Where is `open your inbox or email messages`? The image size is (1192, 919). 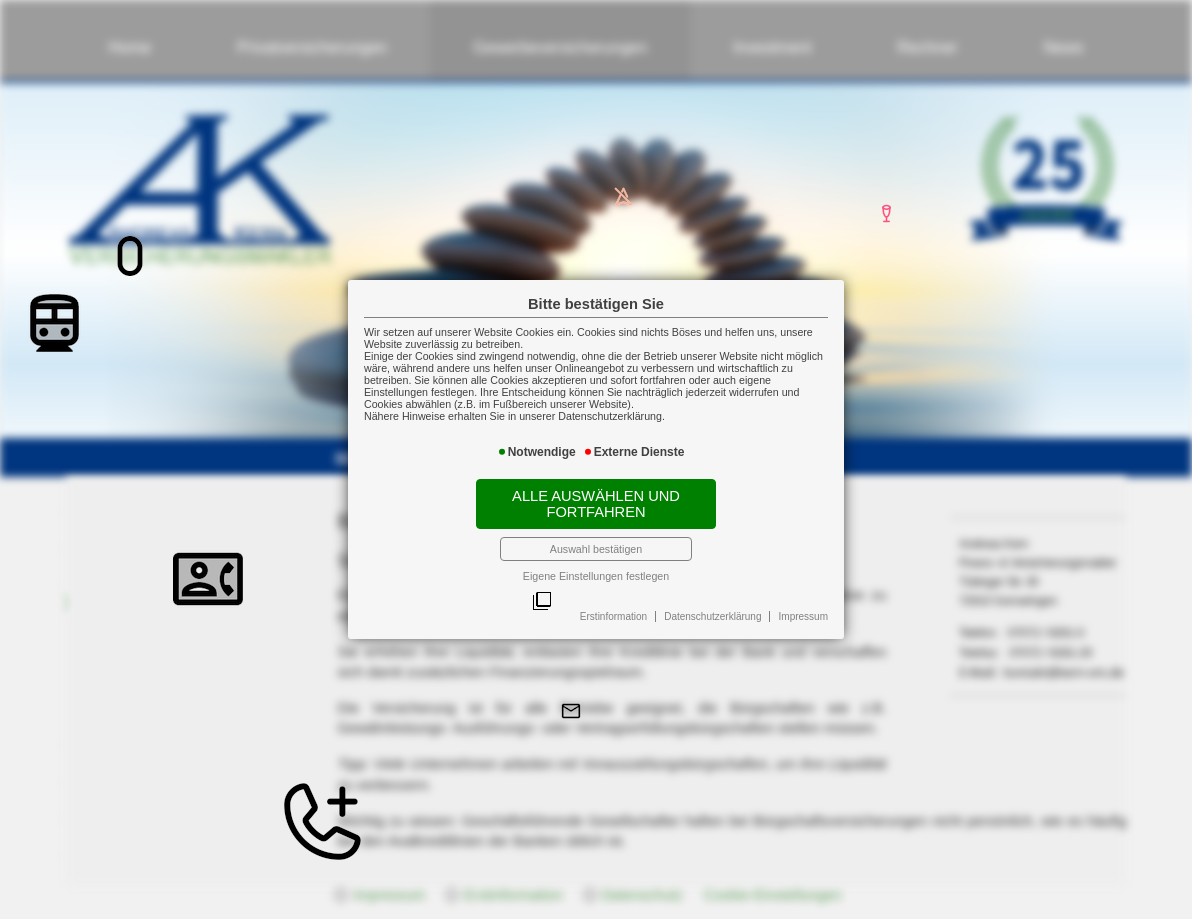 open your inbox or email messages is located at coordinates (571, 711).